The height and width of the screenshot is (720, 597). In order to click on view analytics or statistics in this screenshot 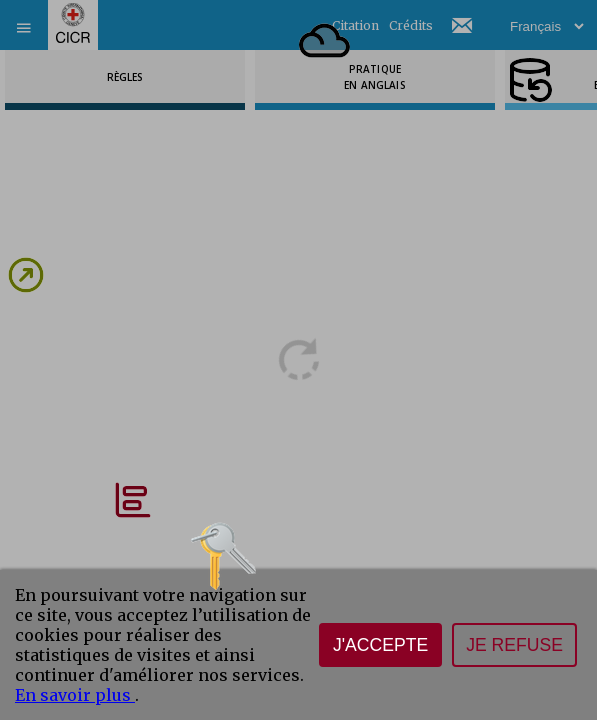, I will do `click(133, 500)`.